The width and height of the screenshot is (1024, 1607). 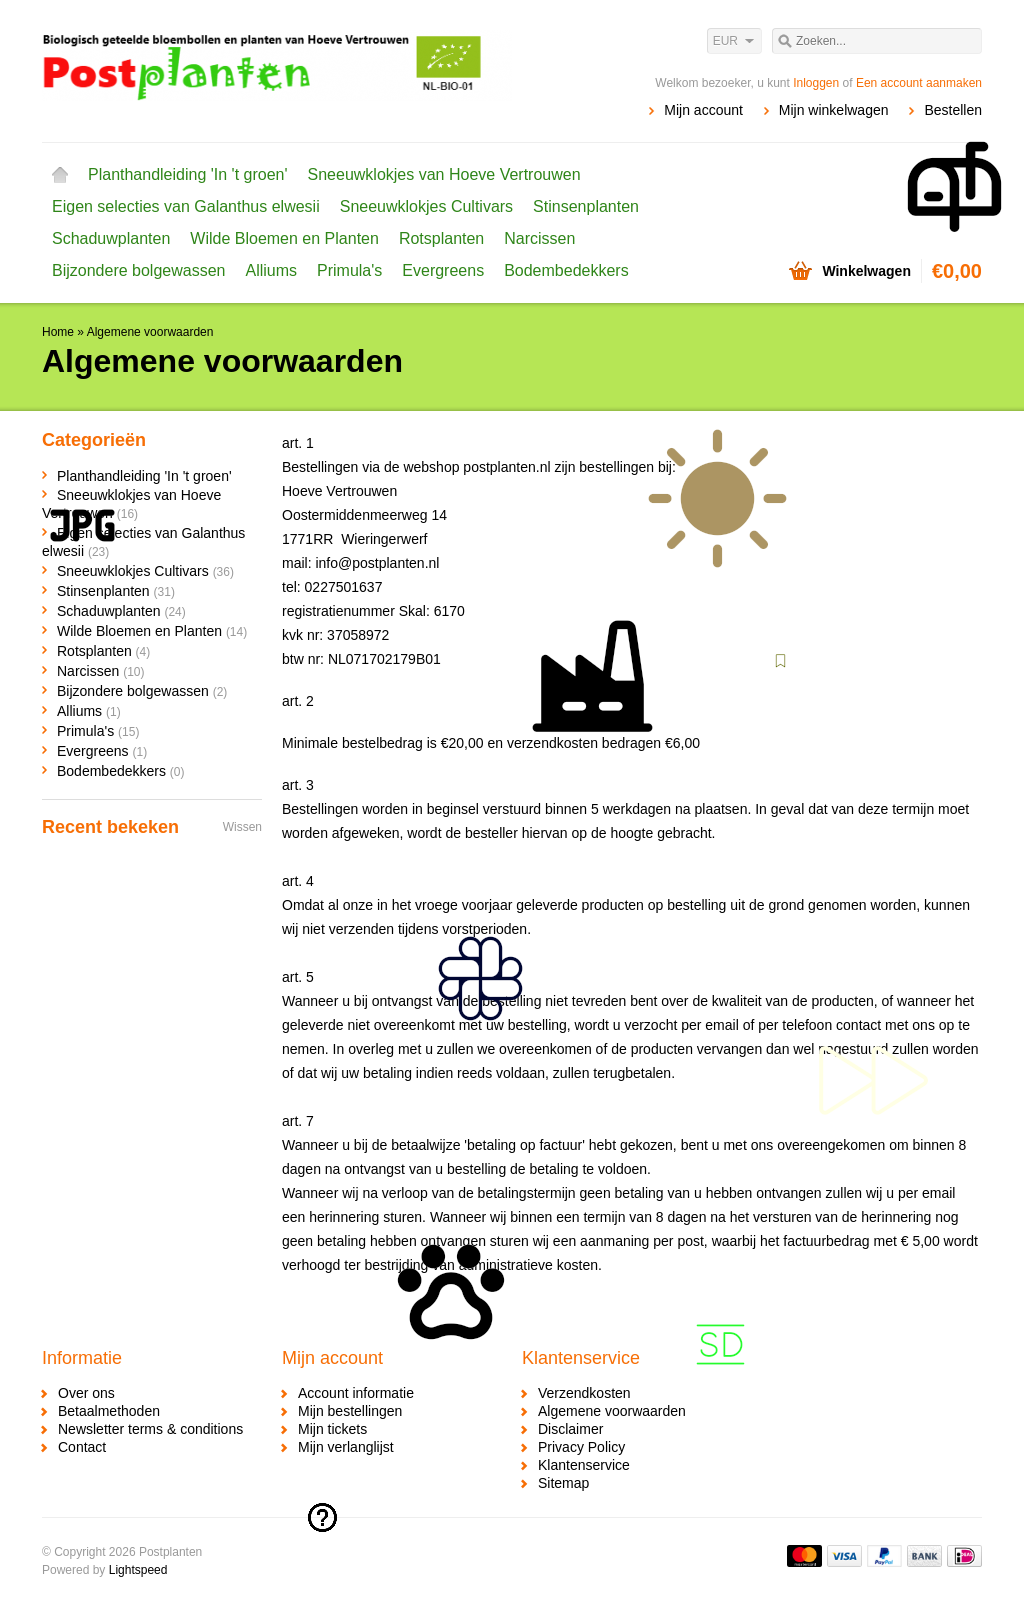 What do you see at coordinates (865, 1080) in the screenshot?
I see `skip forward in media playback` at bounding box center [865, 1080].